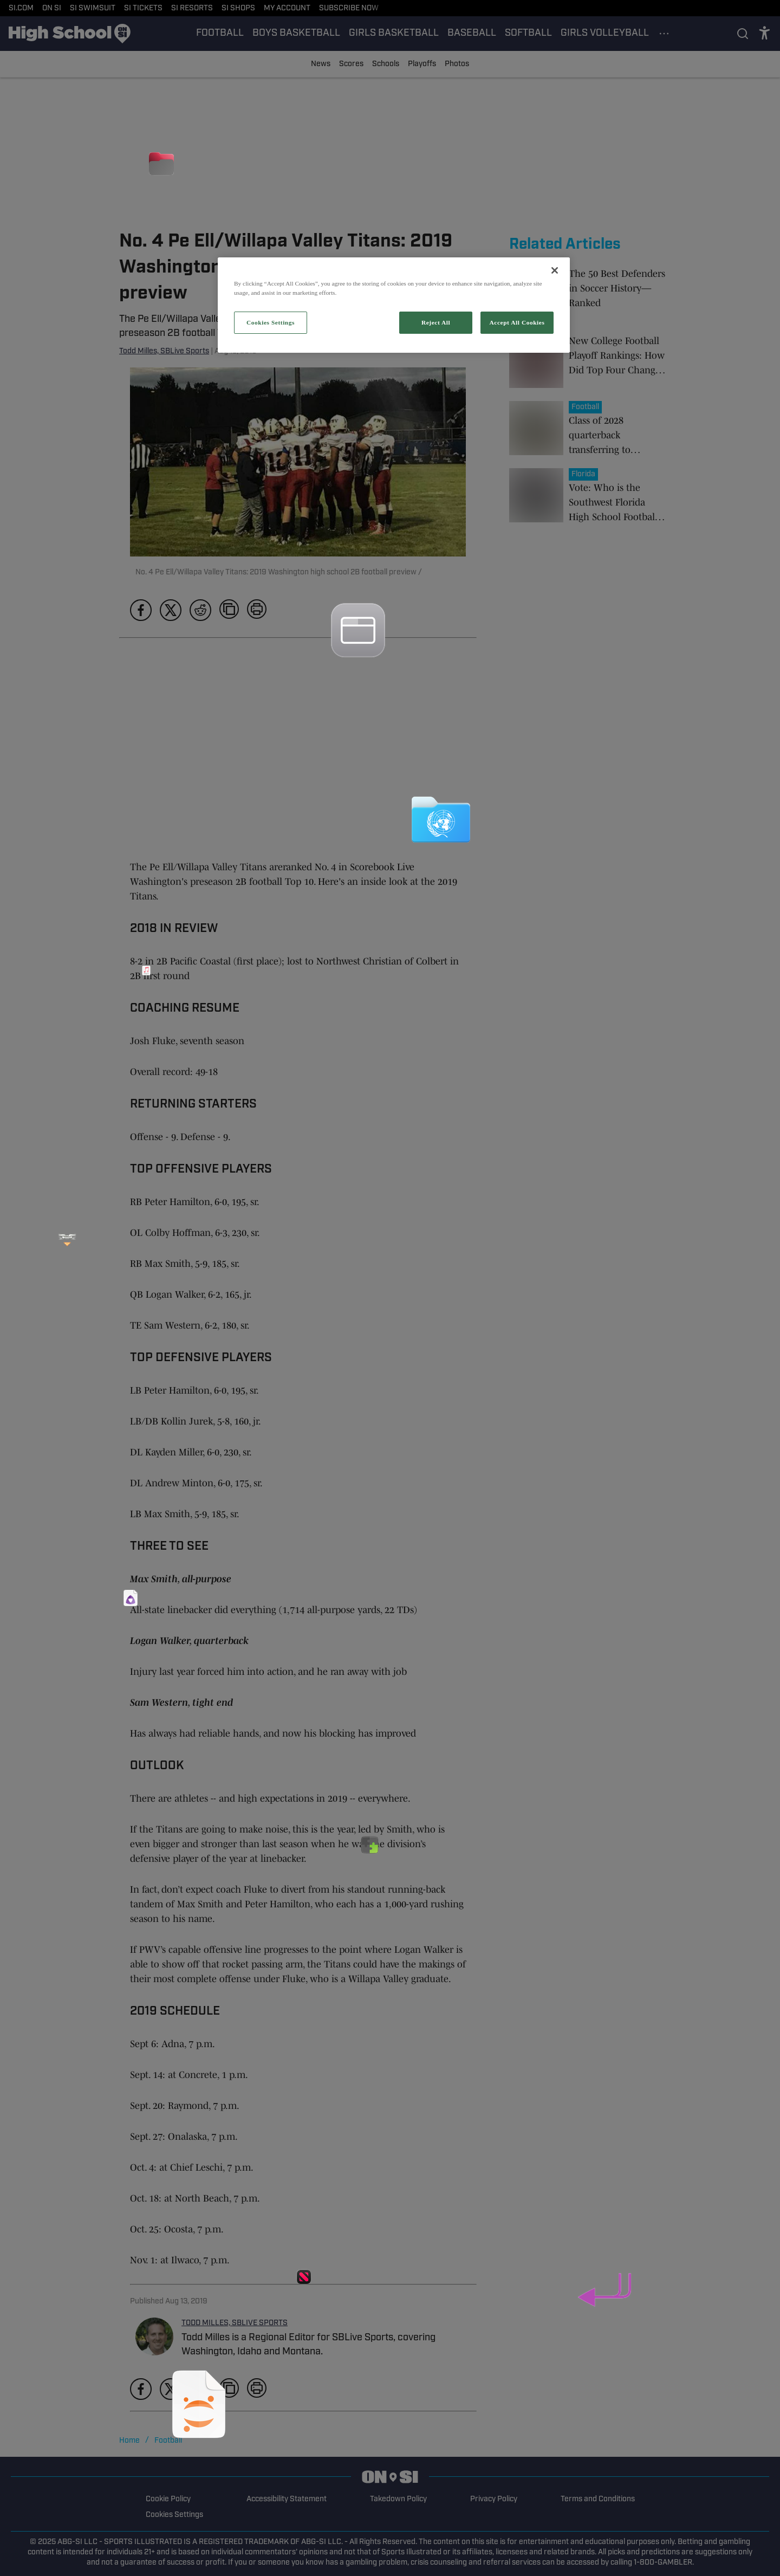 The width and height of the screenshot is (780, 2576). I want to click on insert a hyperlink into content, so click(67, 1238).